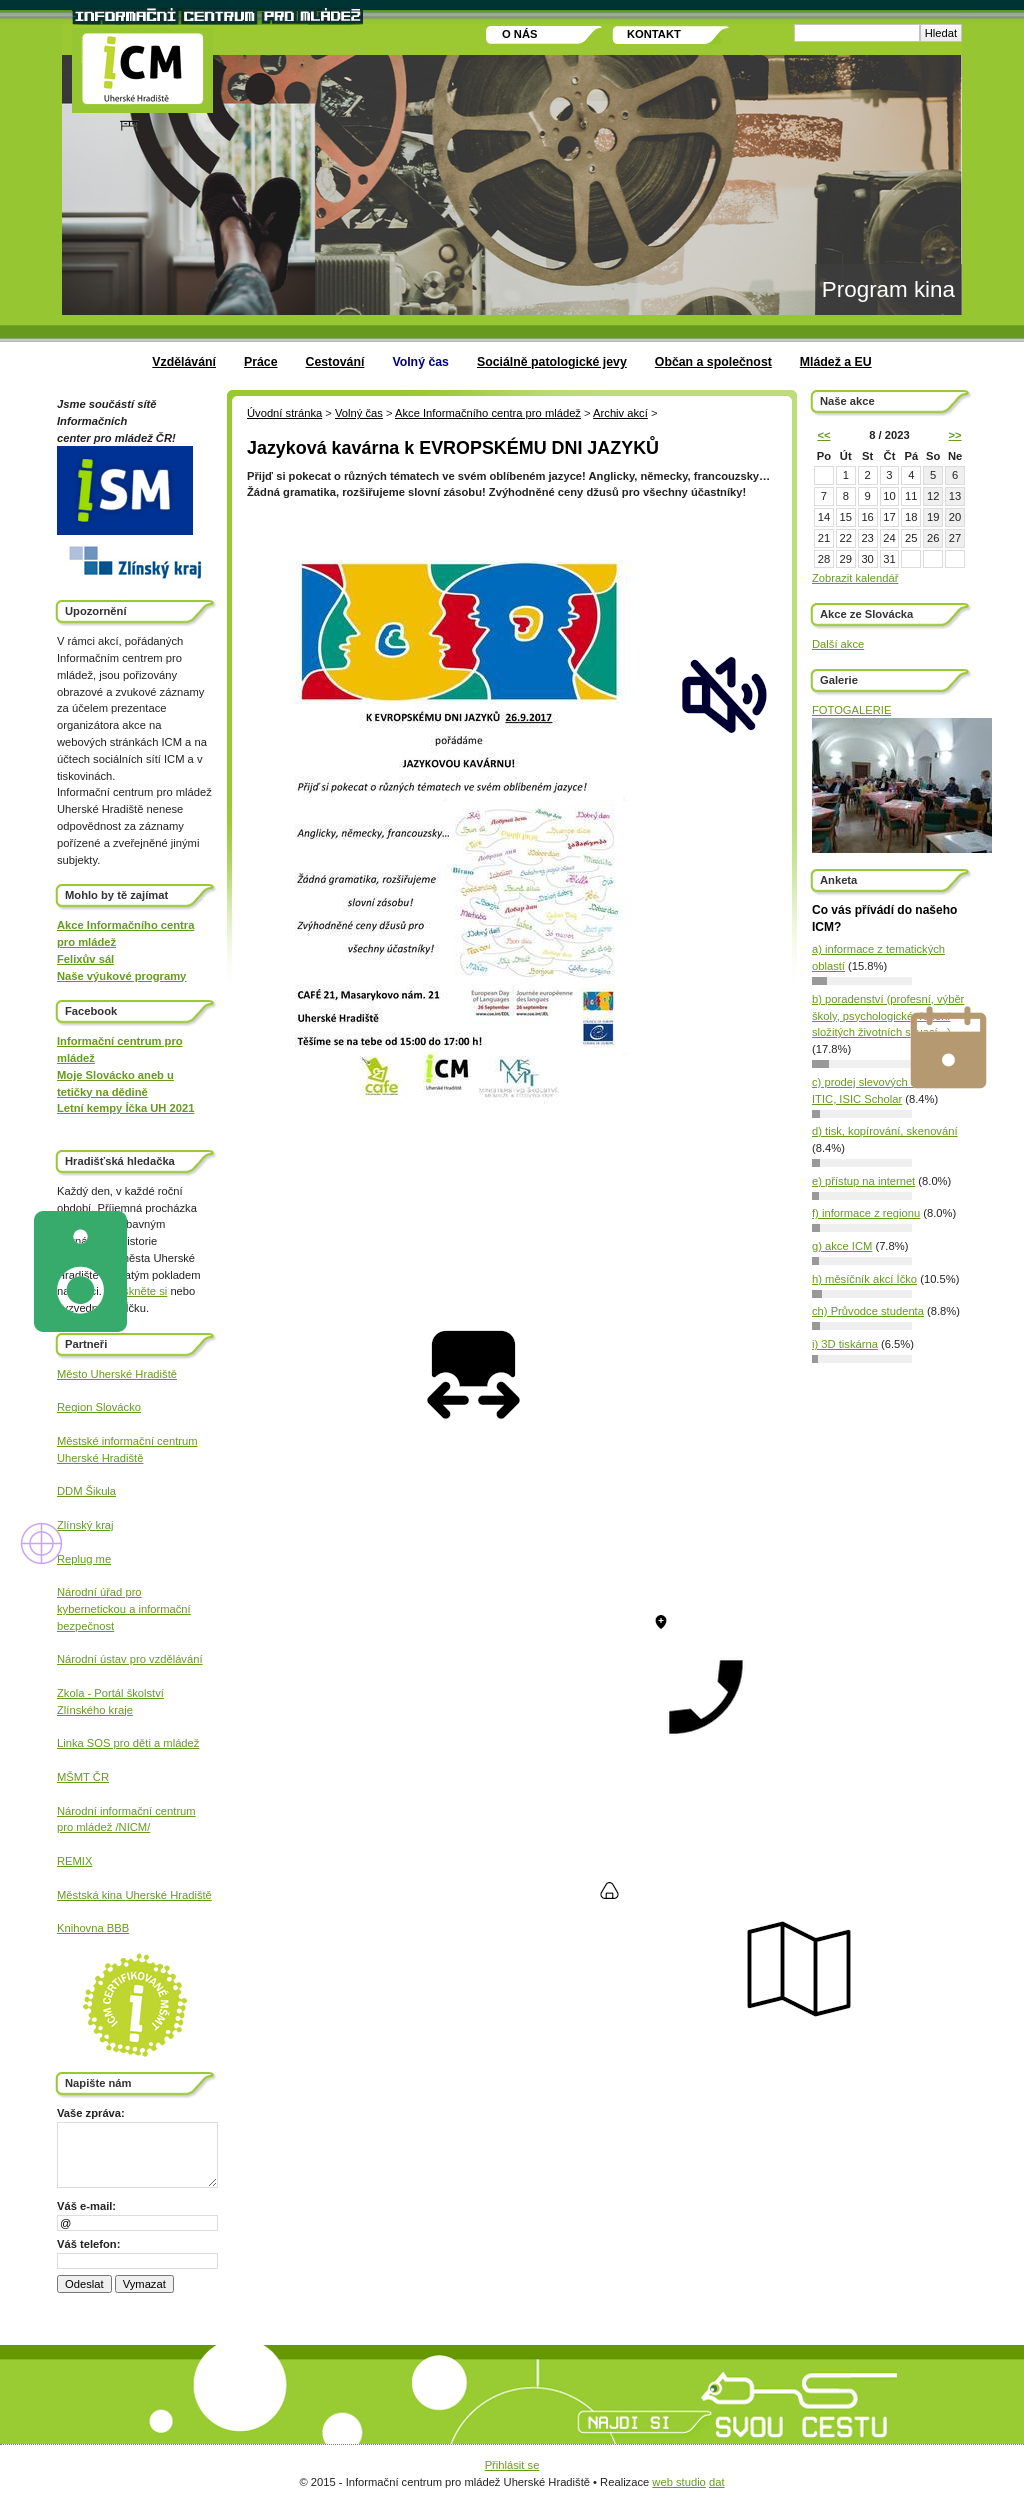 The image size is (1024, 2501). I want to click on calendar event or reminder pending, so click(948, 1050).